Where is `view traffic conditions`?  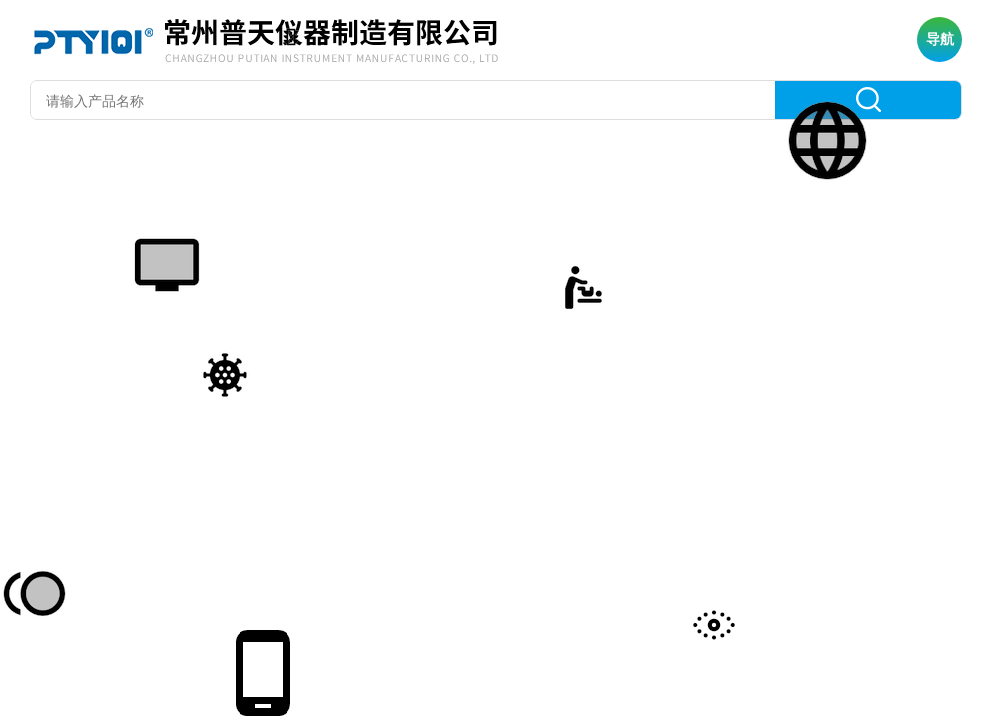
view traffic conditions is located at coordinates (291, 37).